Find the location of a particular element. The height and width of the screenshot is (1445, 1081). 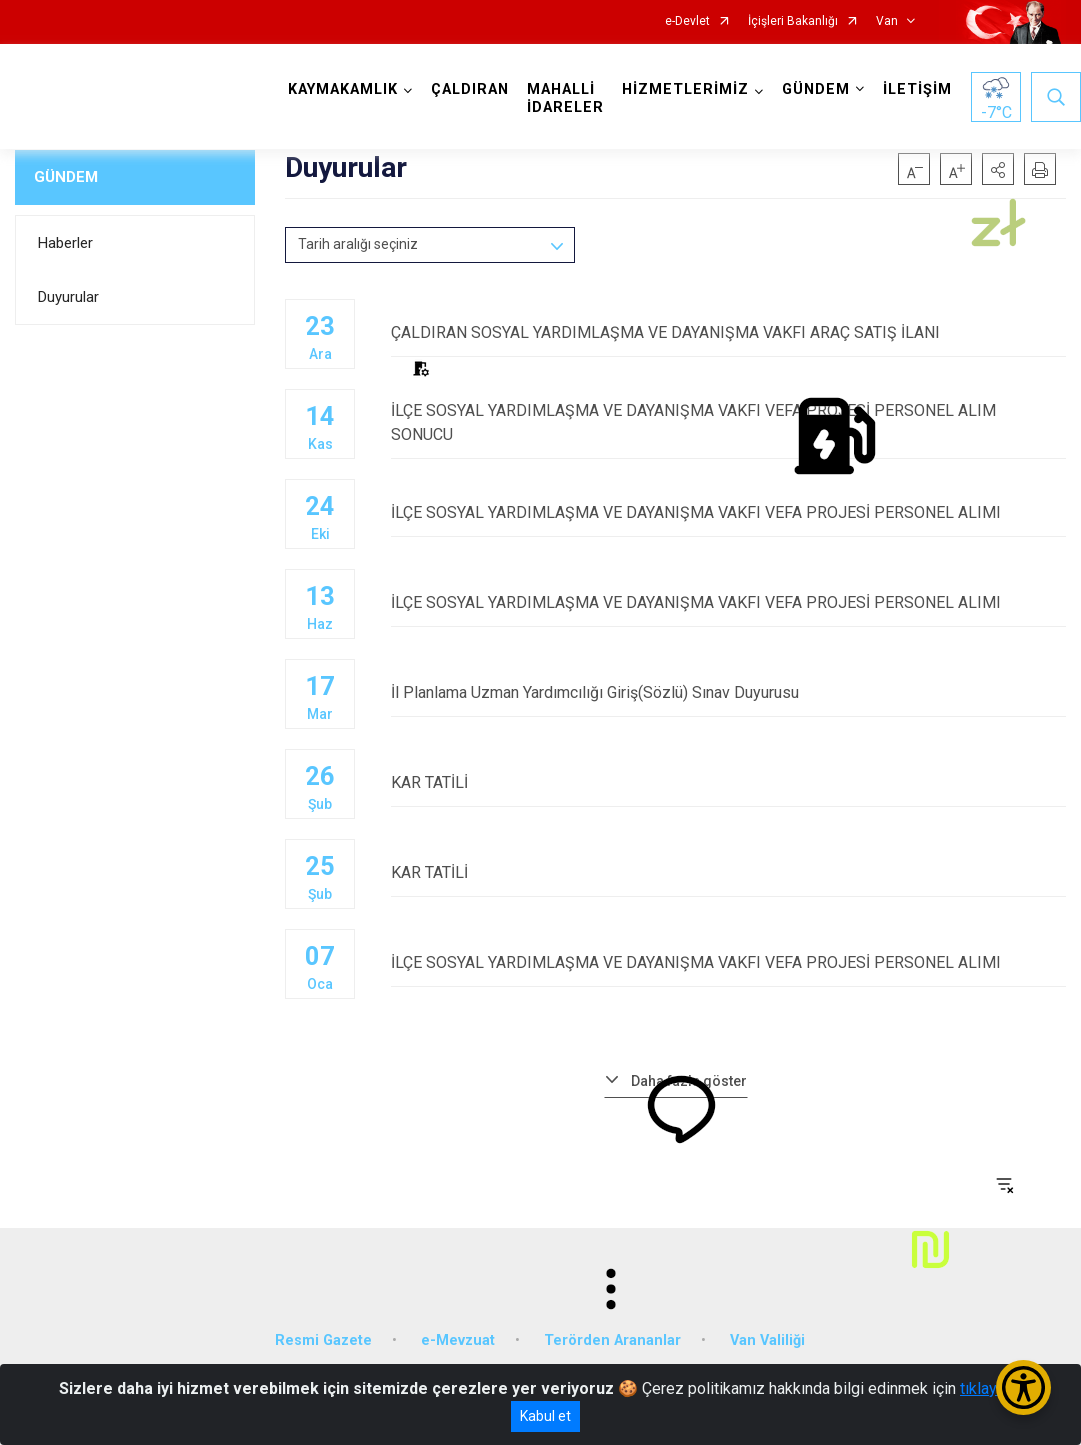

clear all active filters is located at coordinates (1004, 1184).